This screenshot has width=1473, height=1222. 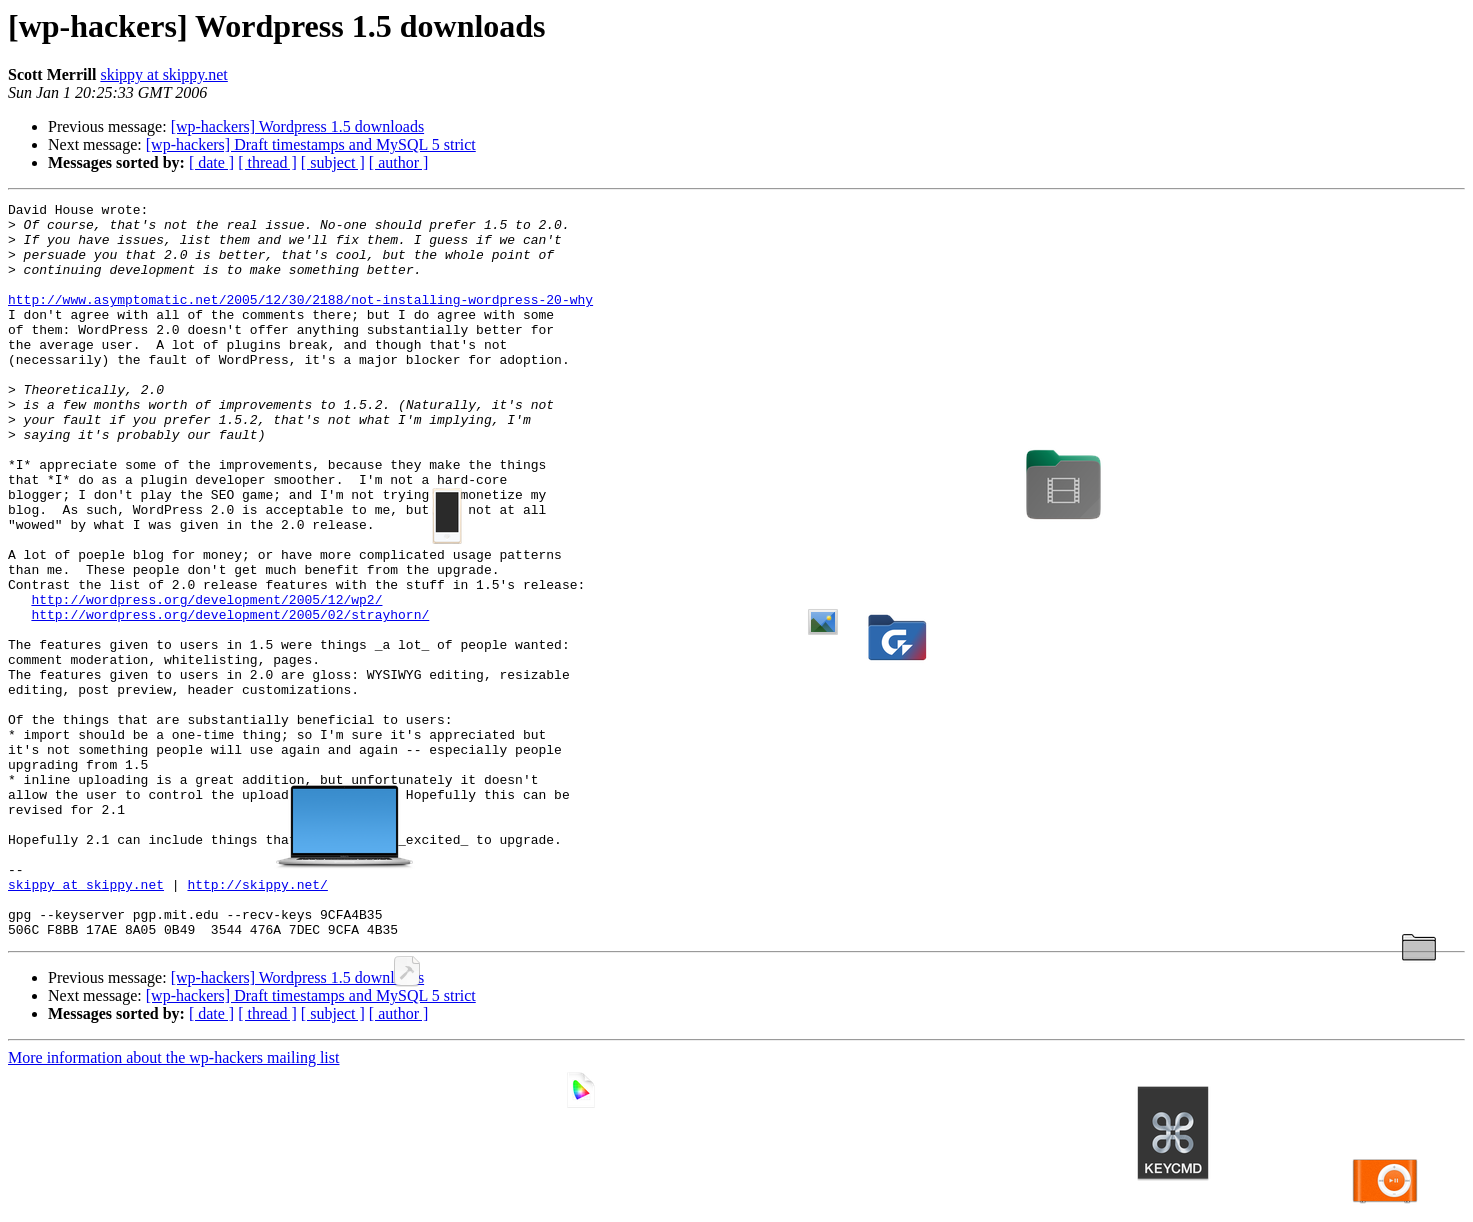 What do you see at coordinates (1063, 484) in the screenshot?
I see `open your videos folder` at bounding box center [1063, 484].